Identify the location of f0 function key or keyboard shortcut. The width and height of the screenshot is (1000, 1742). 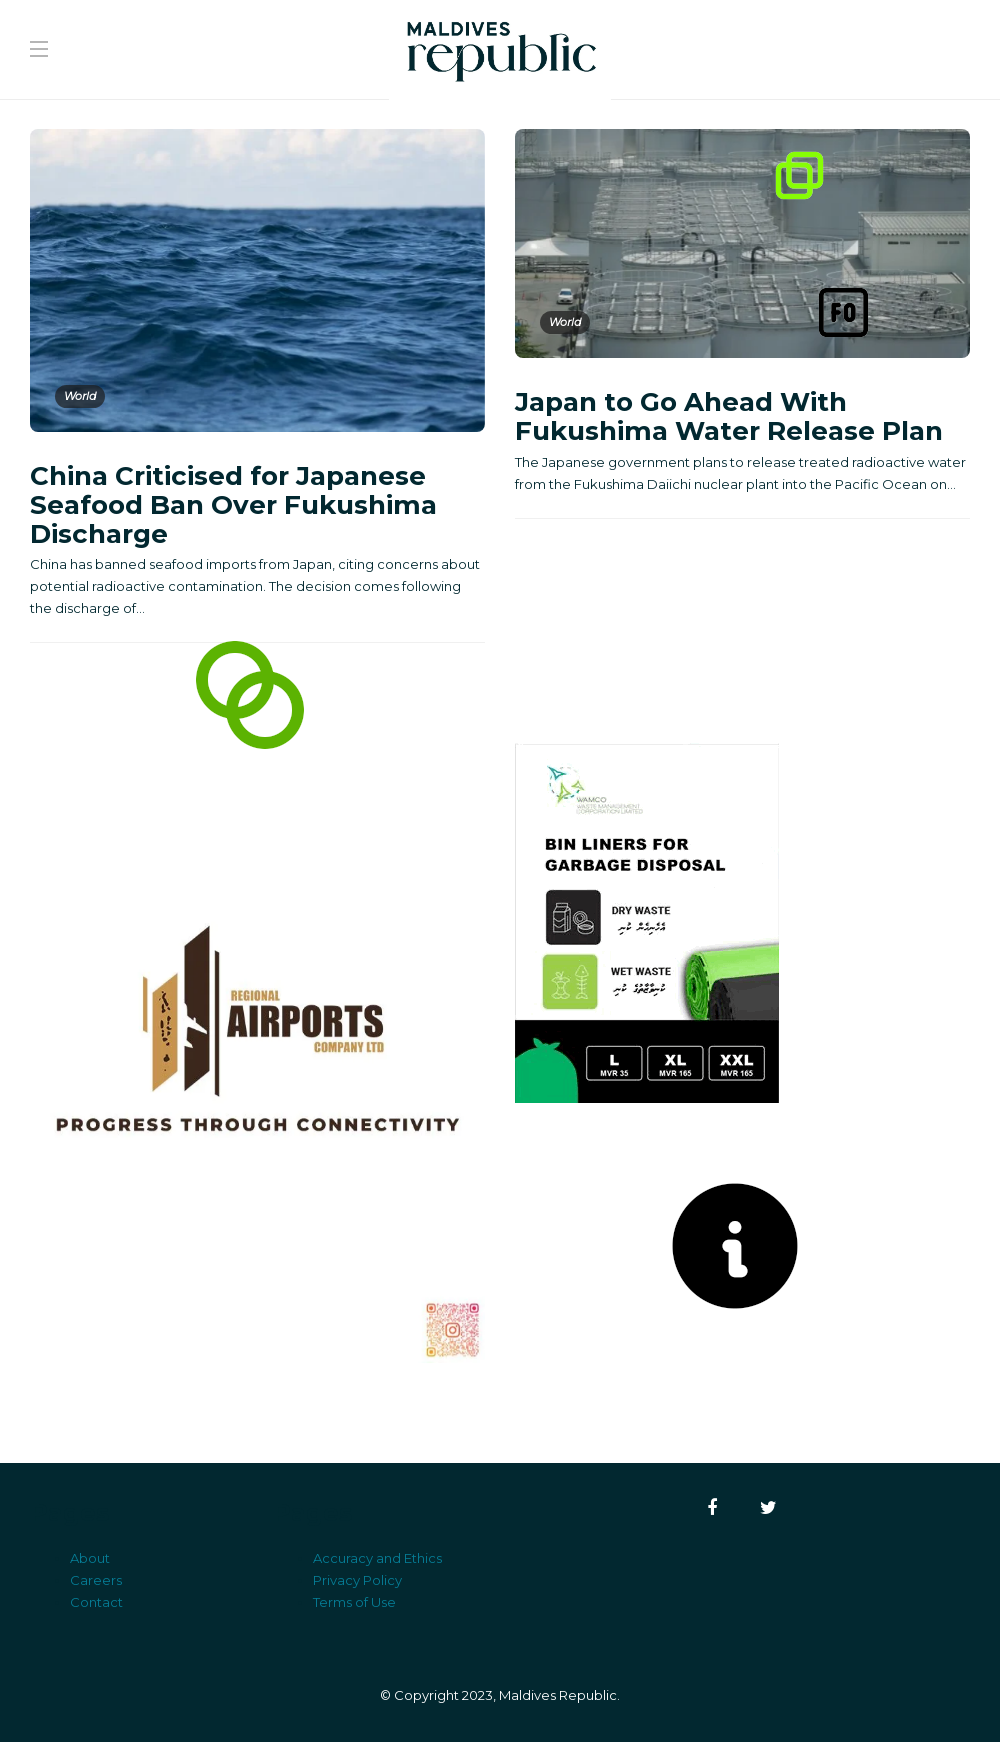
(843, 312).